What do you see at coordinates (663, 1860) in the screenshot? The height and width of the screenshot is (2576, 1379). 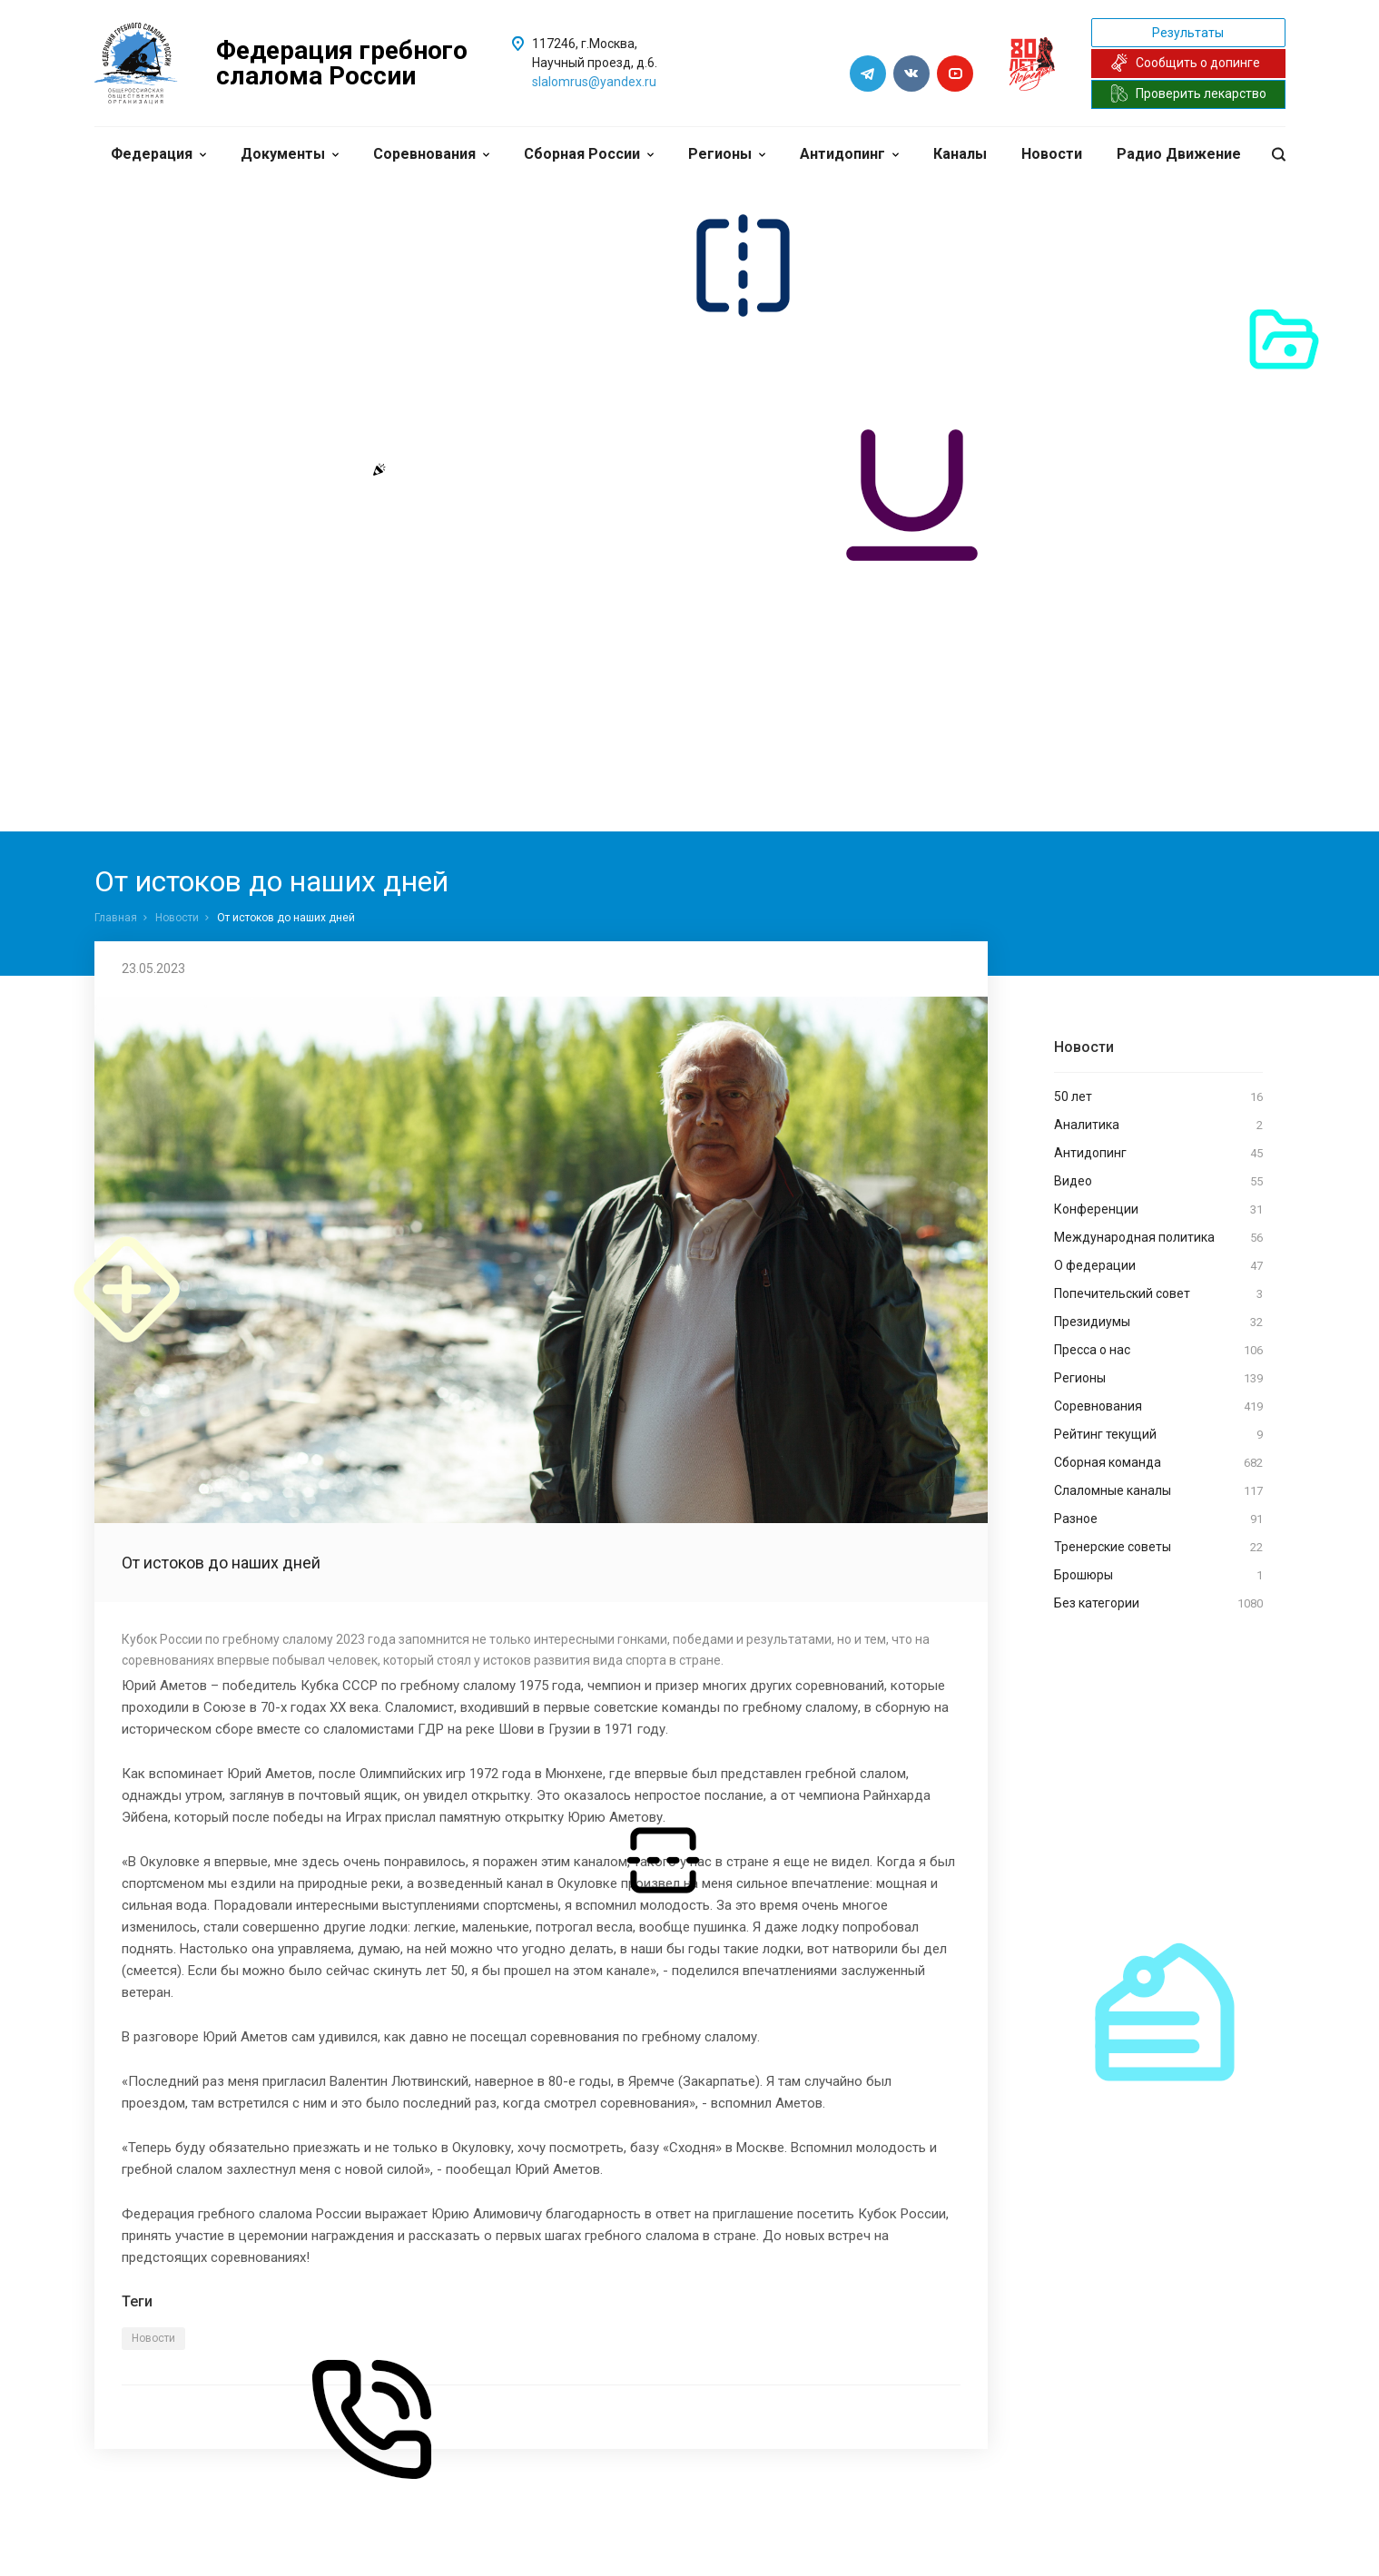 I see `flip image vertically` at bounding box center [663, 1860].